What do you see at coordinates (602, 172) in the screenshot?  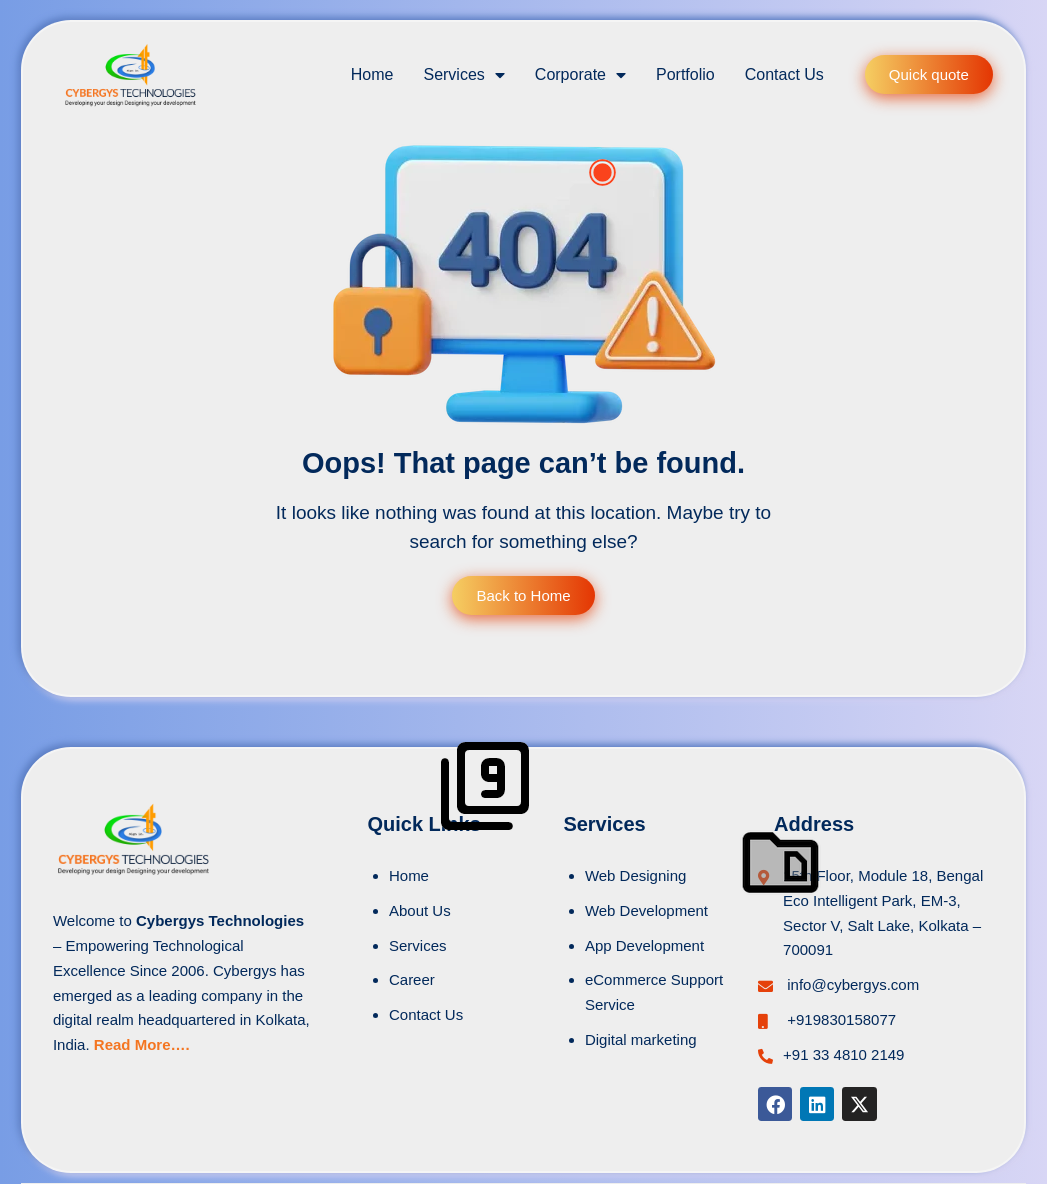 I see `indicates a selected radio button option` at bounding box center [602, 172].